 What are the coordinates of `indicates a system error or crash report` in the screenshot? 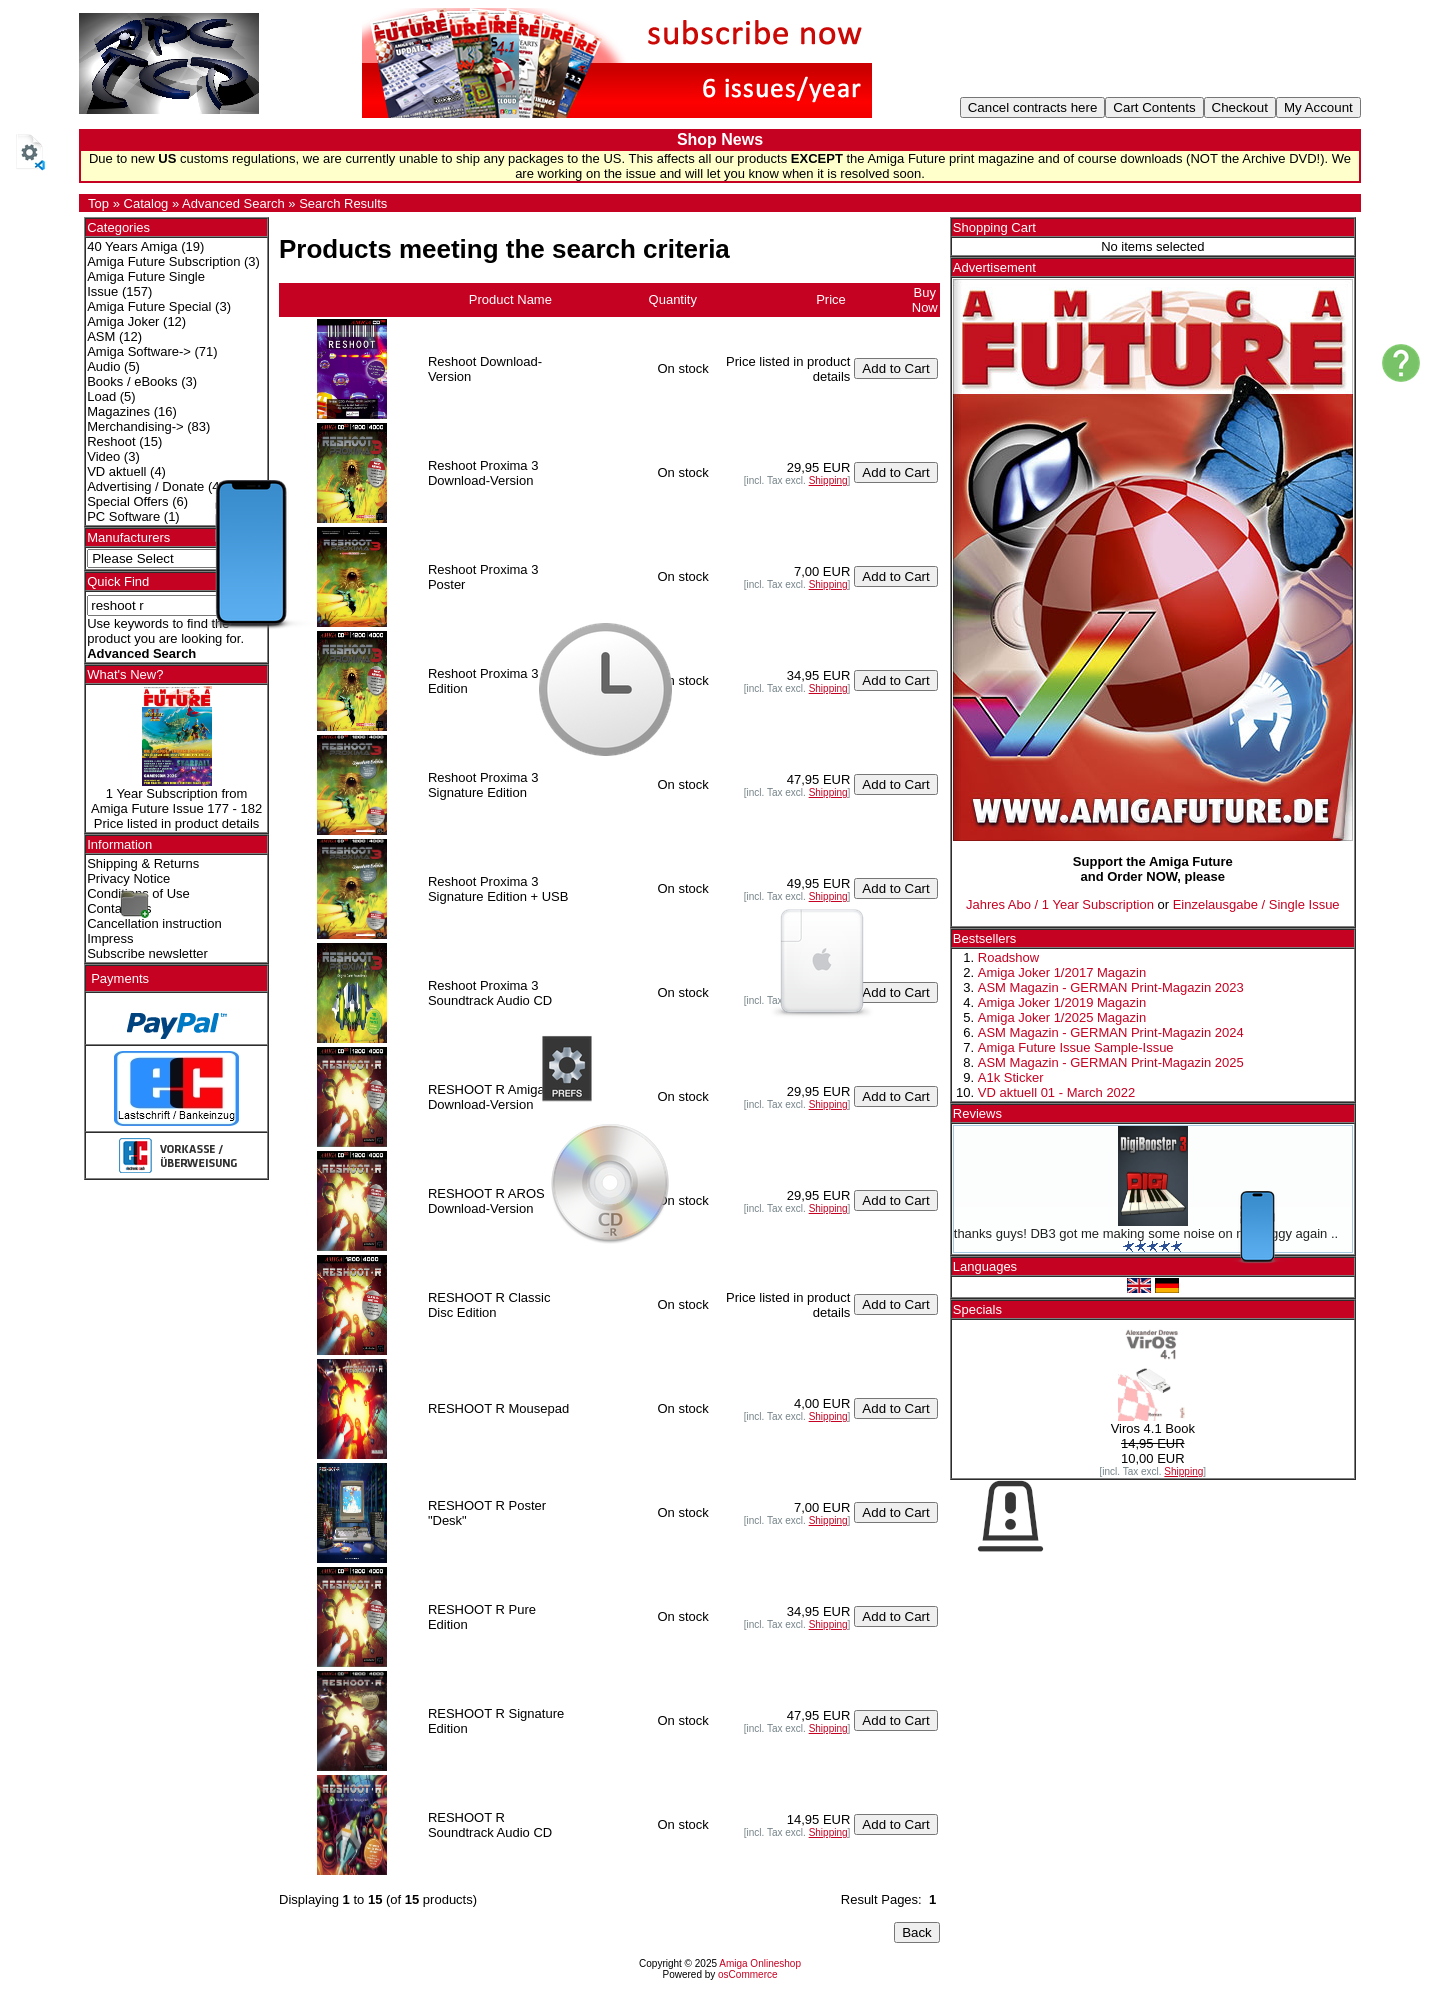 It's located at (1010, 1513).